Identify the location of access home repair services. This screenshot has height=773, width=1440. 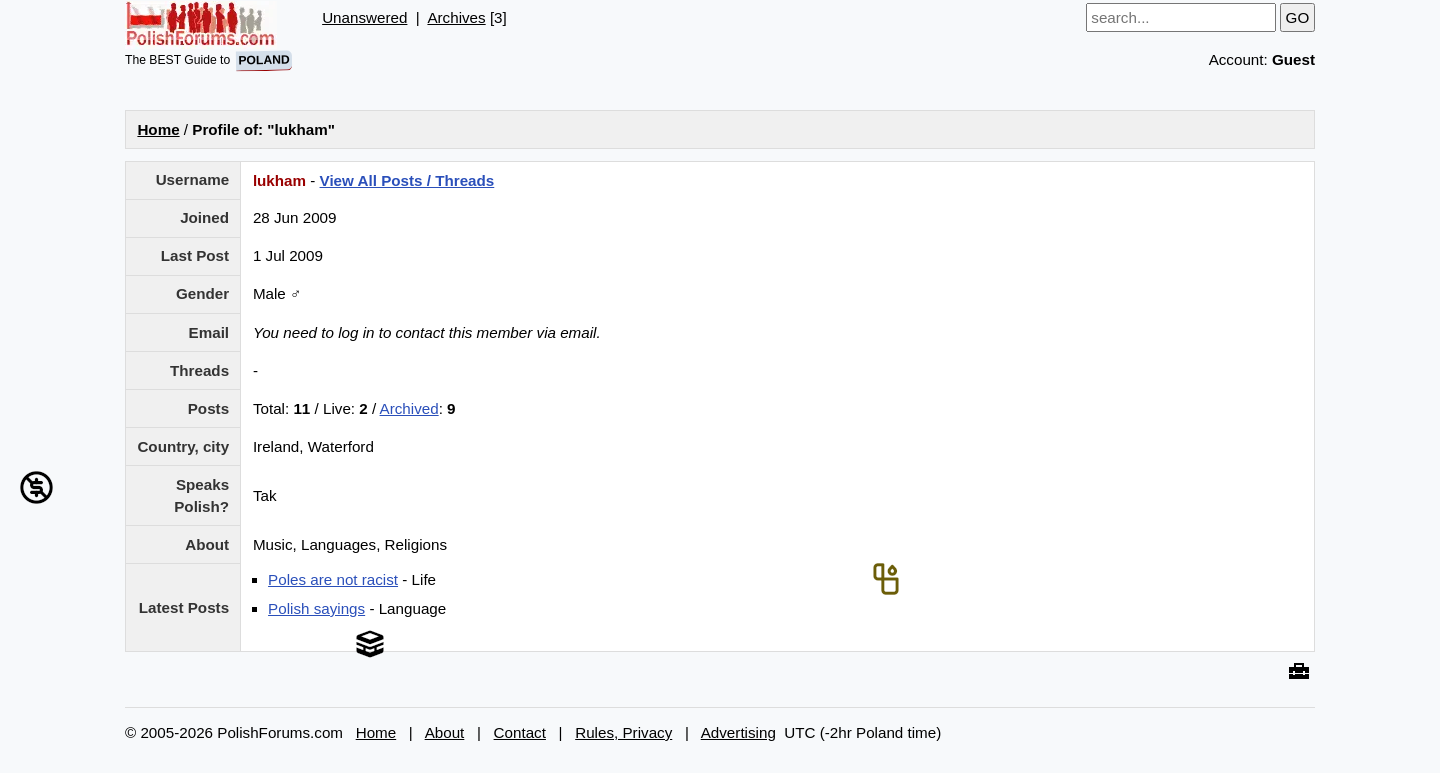
(1299, 671).